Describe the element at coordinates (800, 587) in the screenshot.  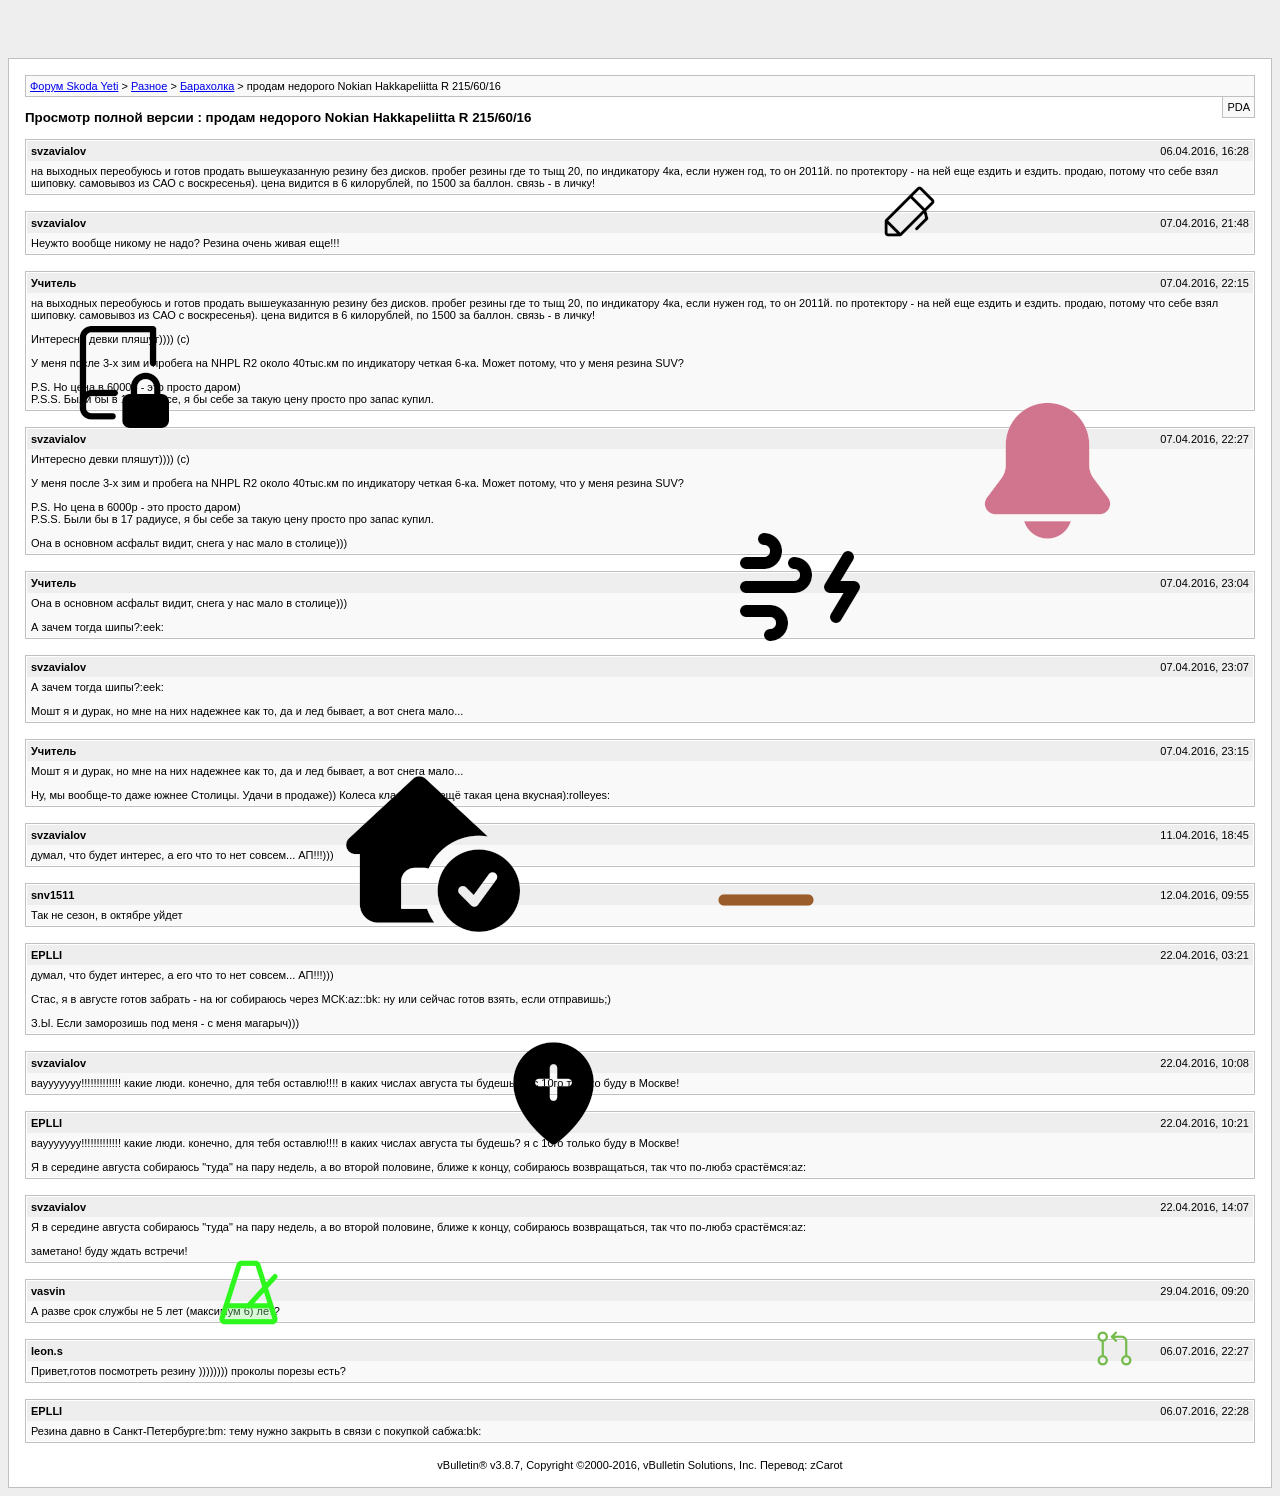
I see `wind power or wind energy generation` at that location.